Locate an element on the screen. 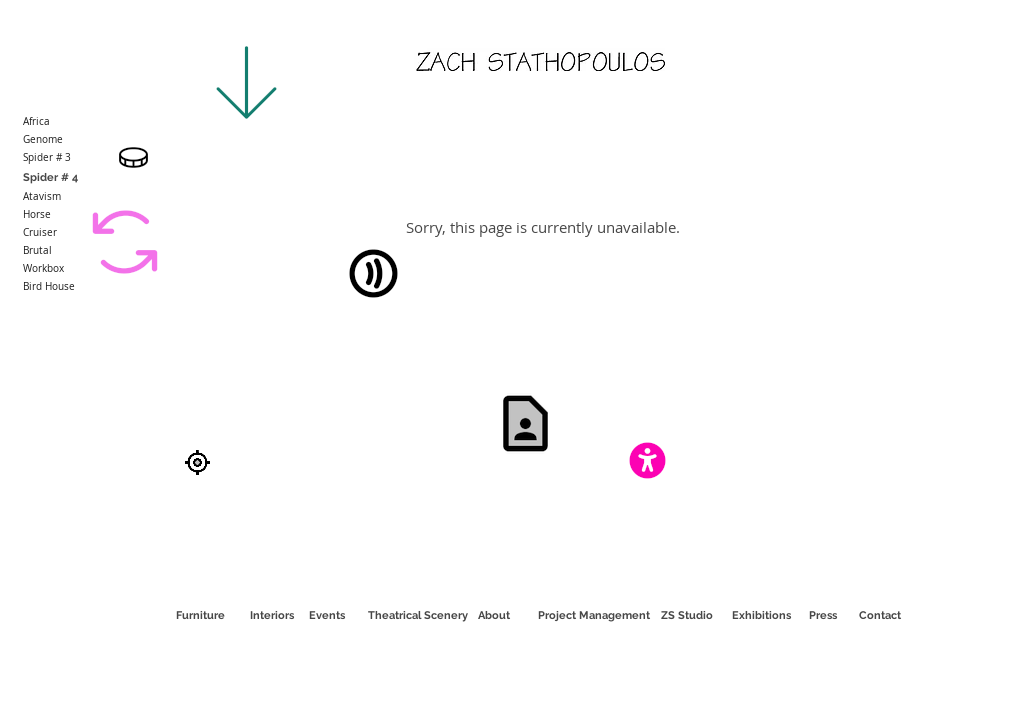 This screenshot has height=720, width=1024. access accessibility settings is located at coordinates (647, 460).